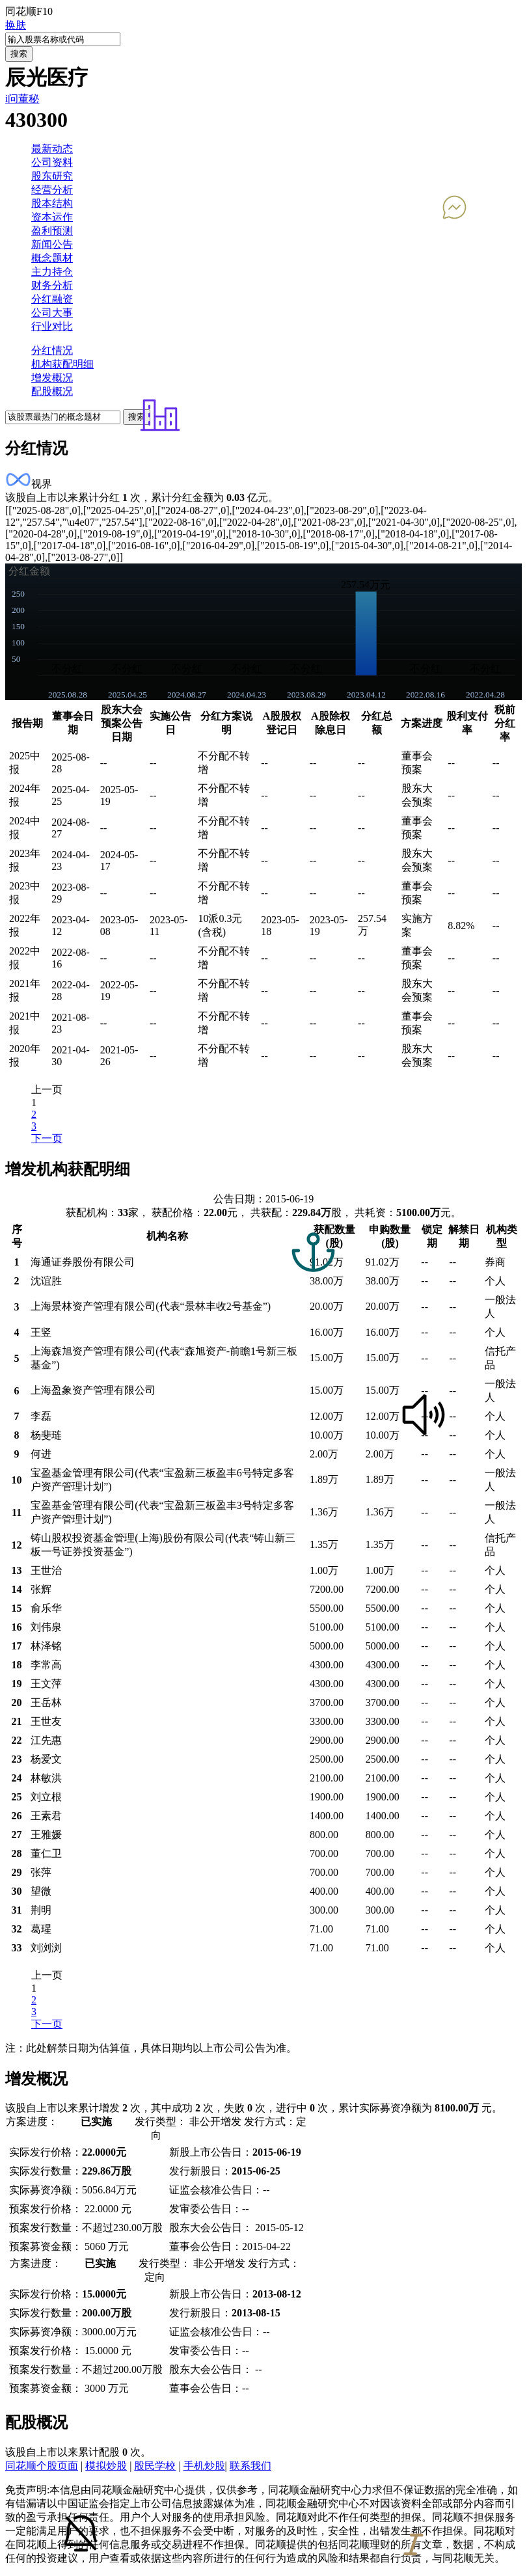  Describe the element at coordinates (454, 207) in the screenshot. I see `open Facebook Messenger` at that location.